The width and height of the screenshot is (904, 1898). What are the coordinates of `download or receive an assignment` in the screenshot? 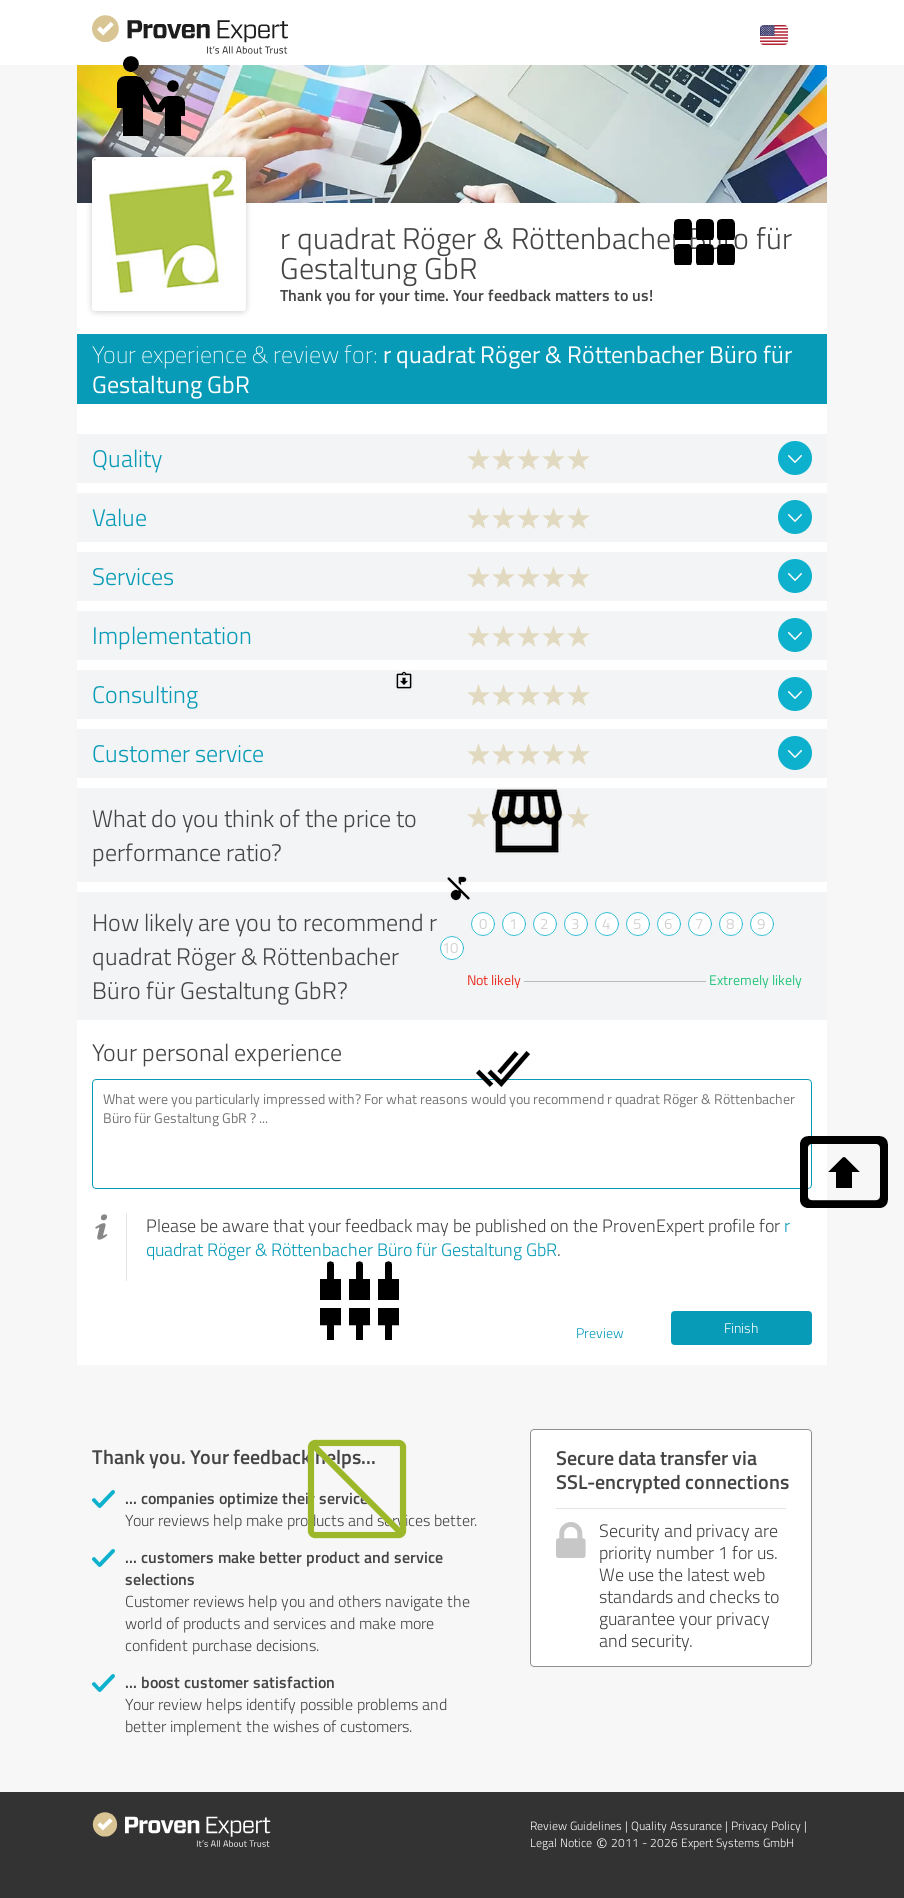 It's located at (404, 681).